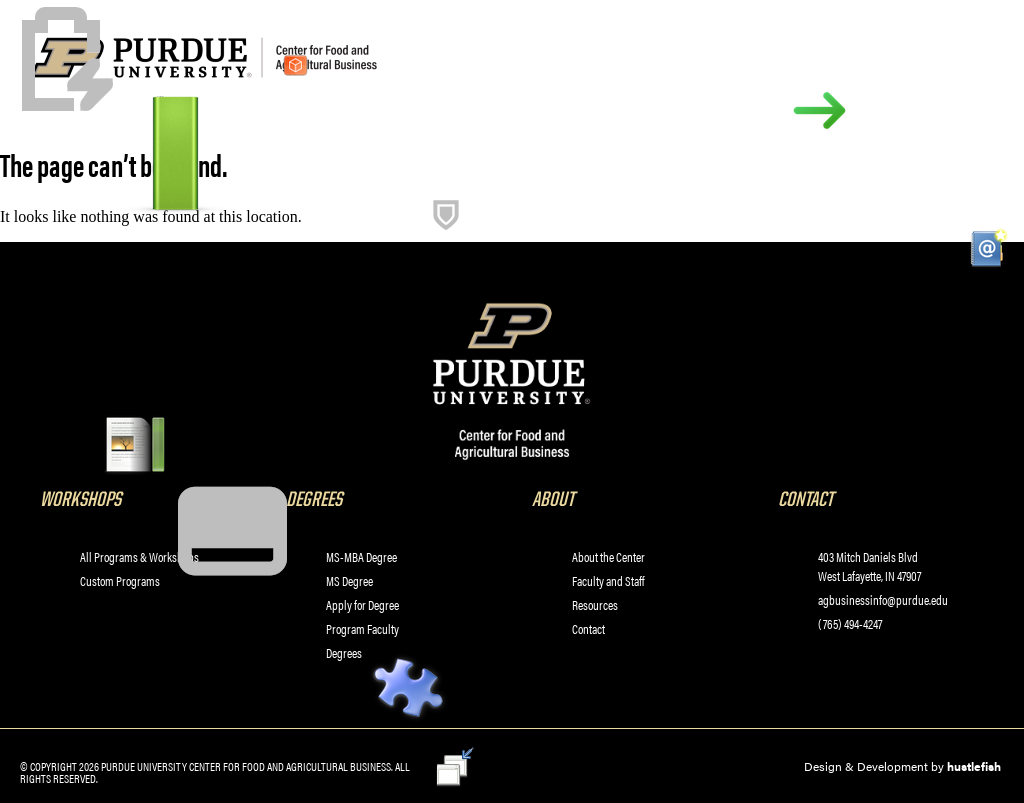  Describe the element at coordinates (454, 766) in the screenshot. I see `restore window to previous size` at that location.